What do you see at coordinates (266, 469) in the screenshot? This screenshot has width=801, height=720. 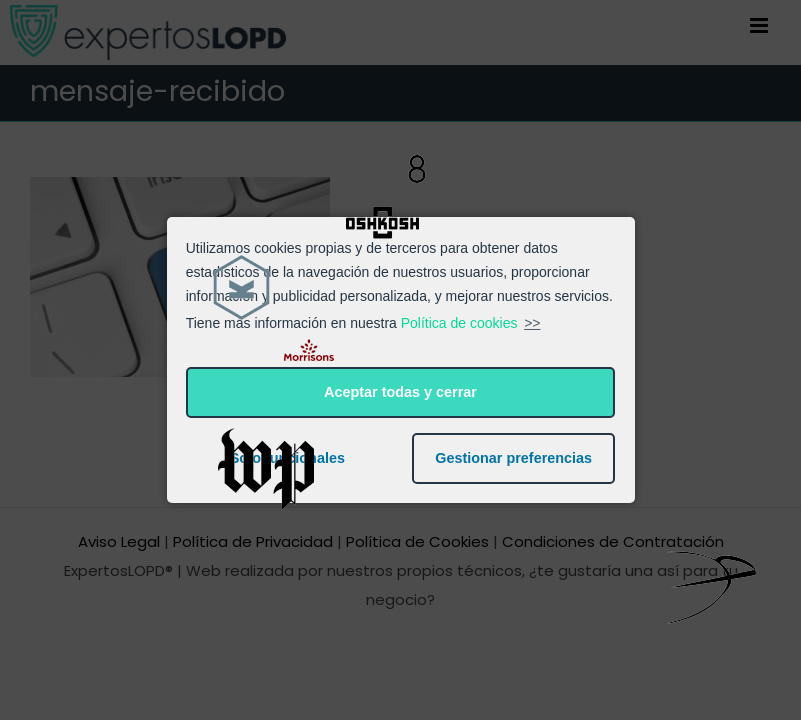 I see `open The Washington Post app` at bounding box center [266, 469].